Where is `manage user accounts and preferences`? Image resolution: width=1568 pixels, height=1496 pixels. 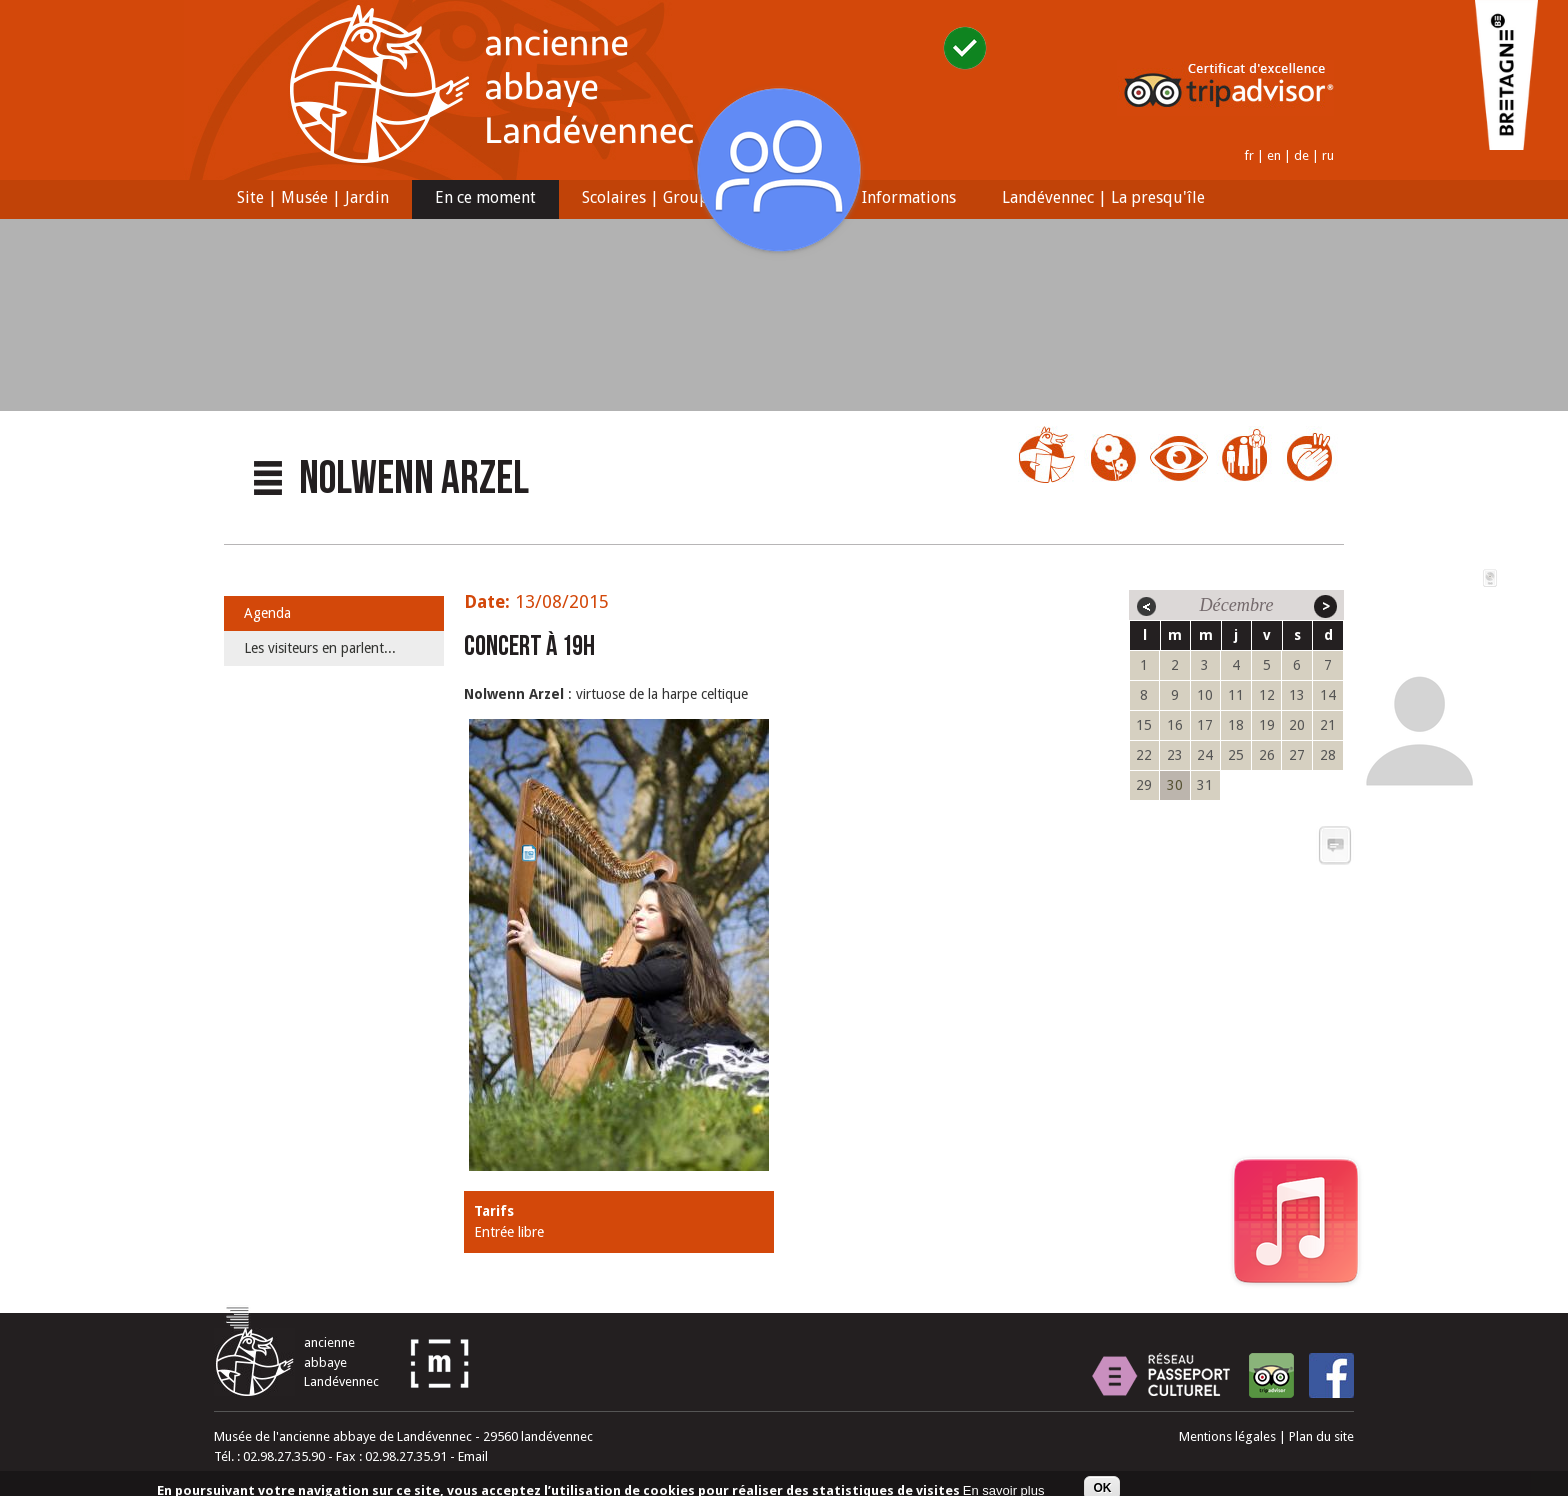
manage user accounts and preferences is located at coordinates (779, 170).